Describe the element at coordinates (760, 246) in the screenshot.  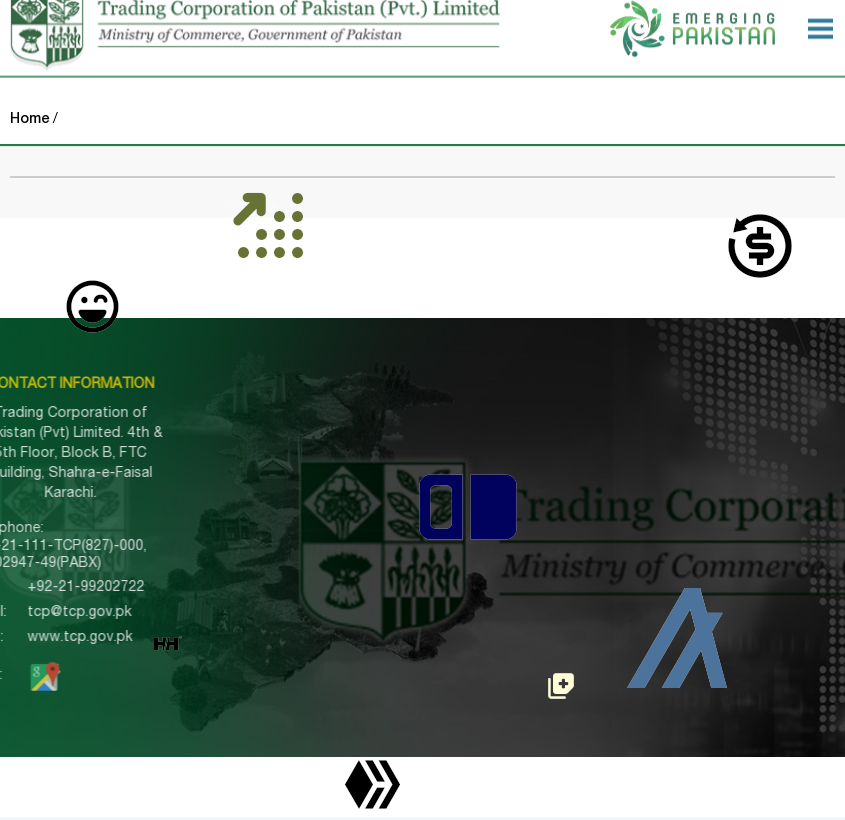
I see `request a refund for a purchase` at that location.